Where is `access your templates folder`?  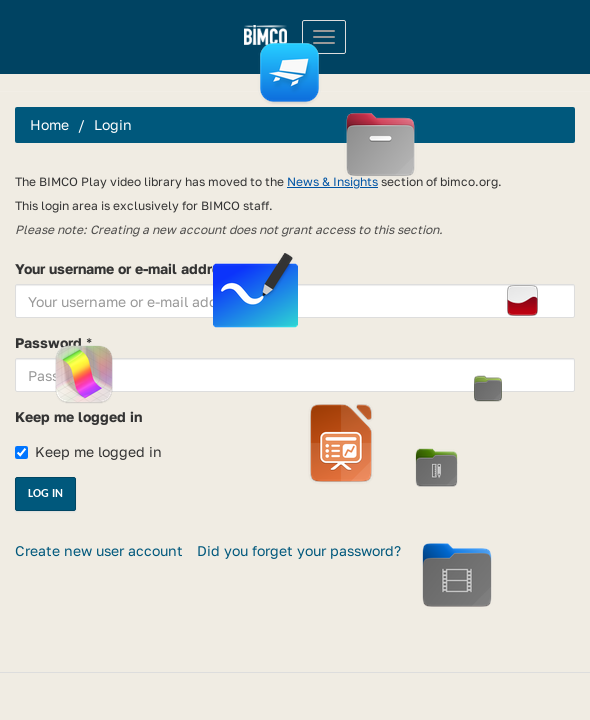
access your templates folder is located at coordinates (436, 467).